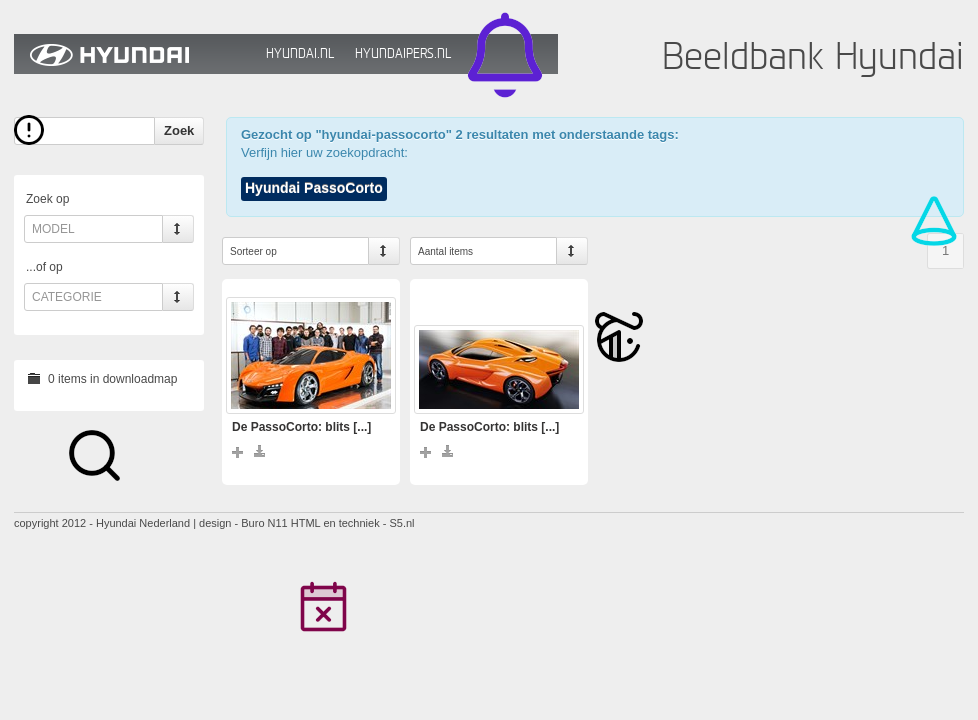 The height and width of the screenshot is (720, 978). What do you see at coordinates (323, 608) in the screenshot?
I see `cancel or delete a scheduled event` at bounding box center [323, 608].